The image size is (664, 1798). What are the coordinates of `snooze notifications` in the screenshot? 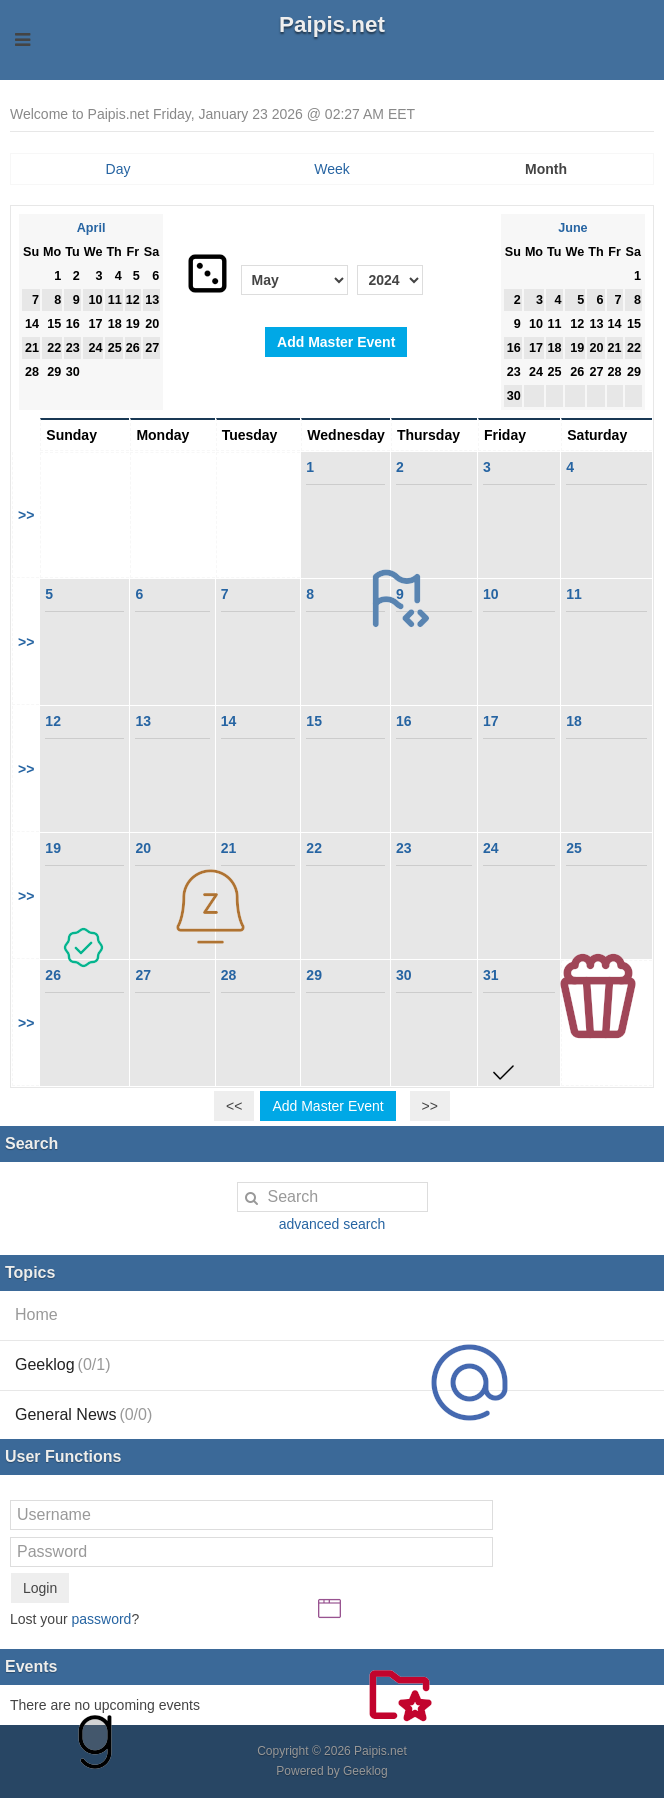 It's located at (210, 906).